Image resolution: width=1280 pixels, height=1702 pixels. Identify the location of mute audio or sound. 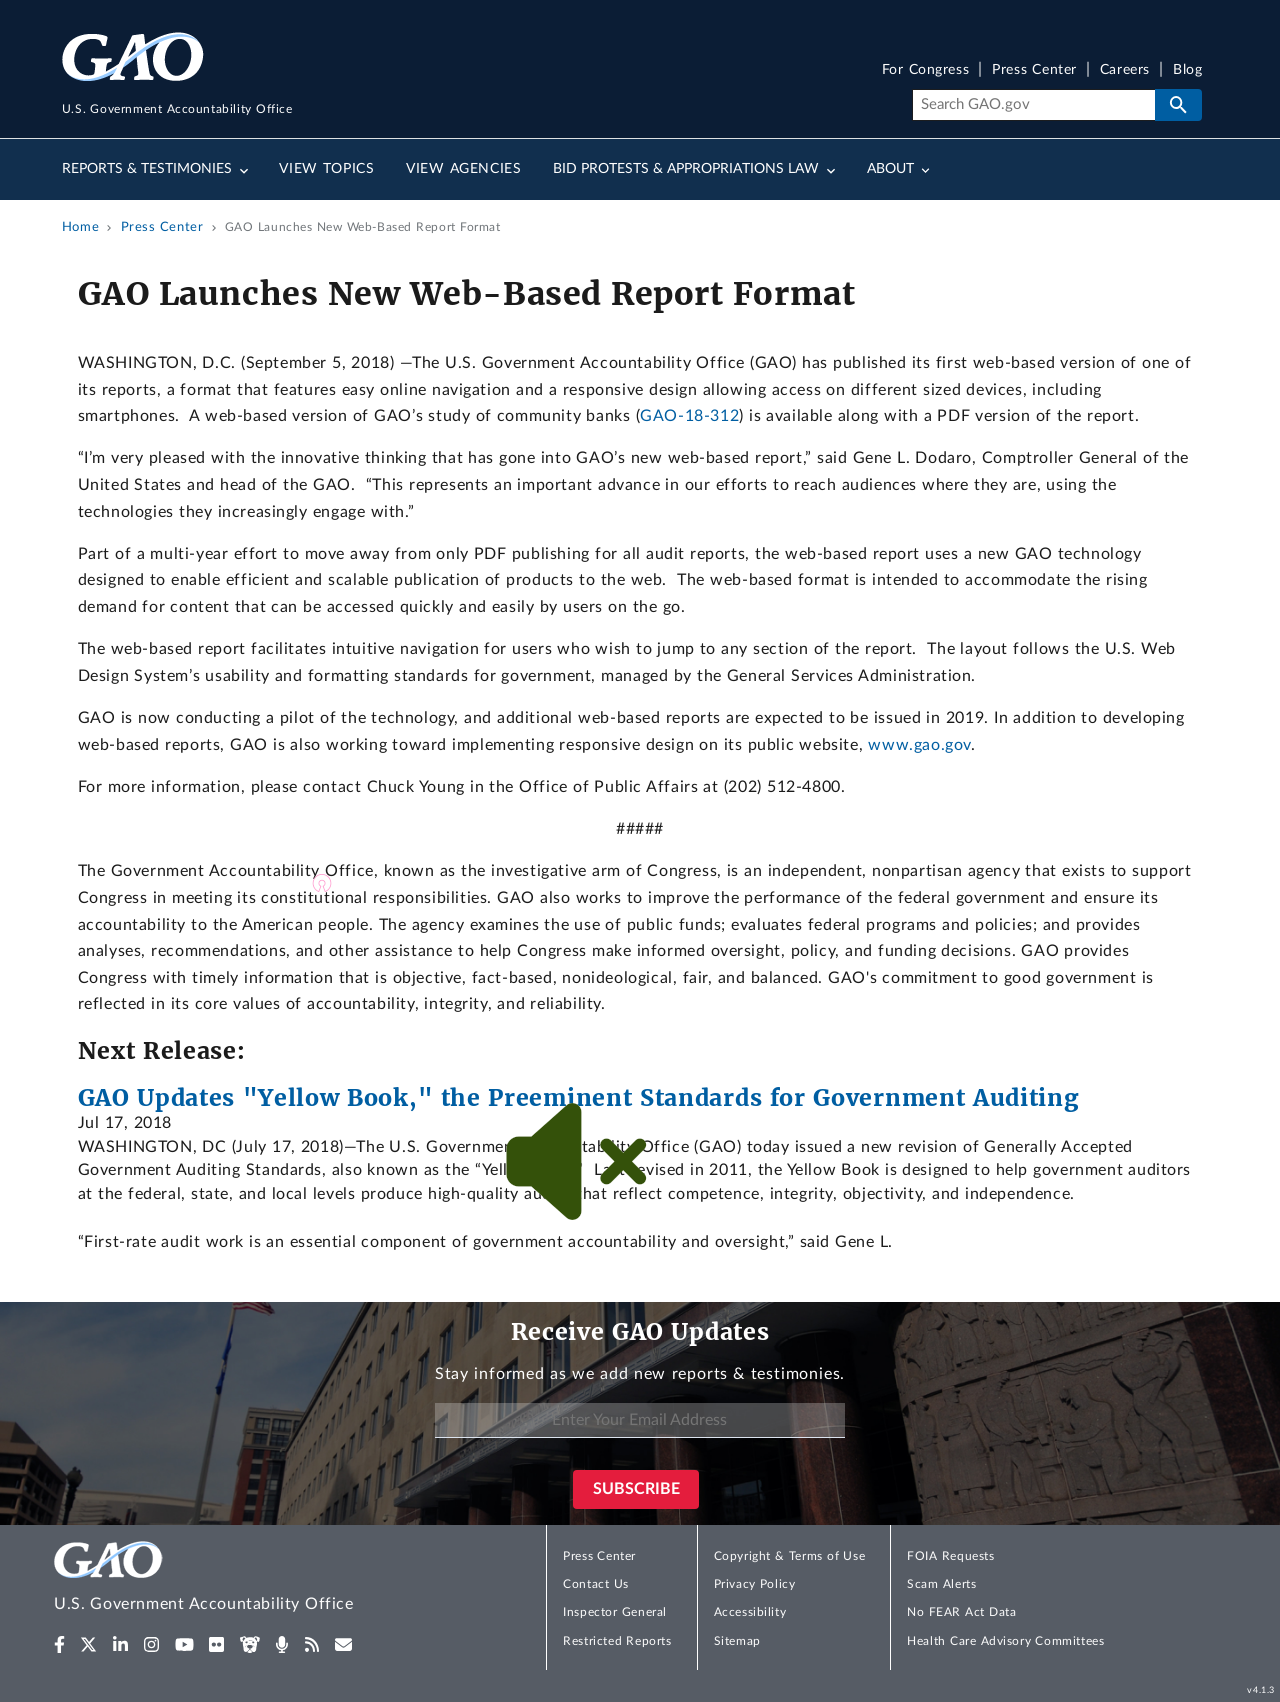
(581, 1161).